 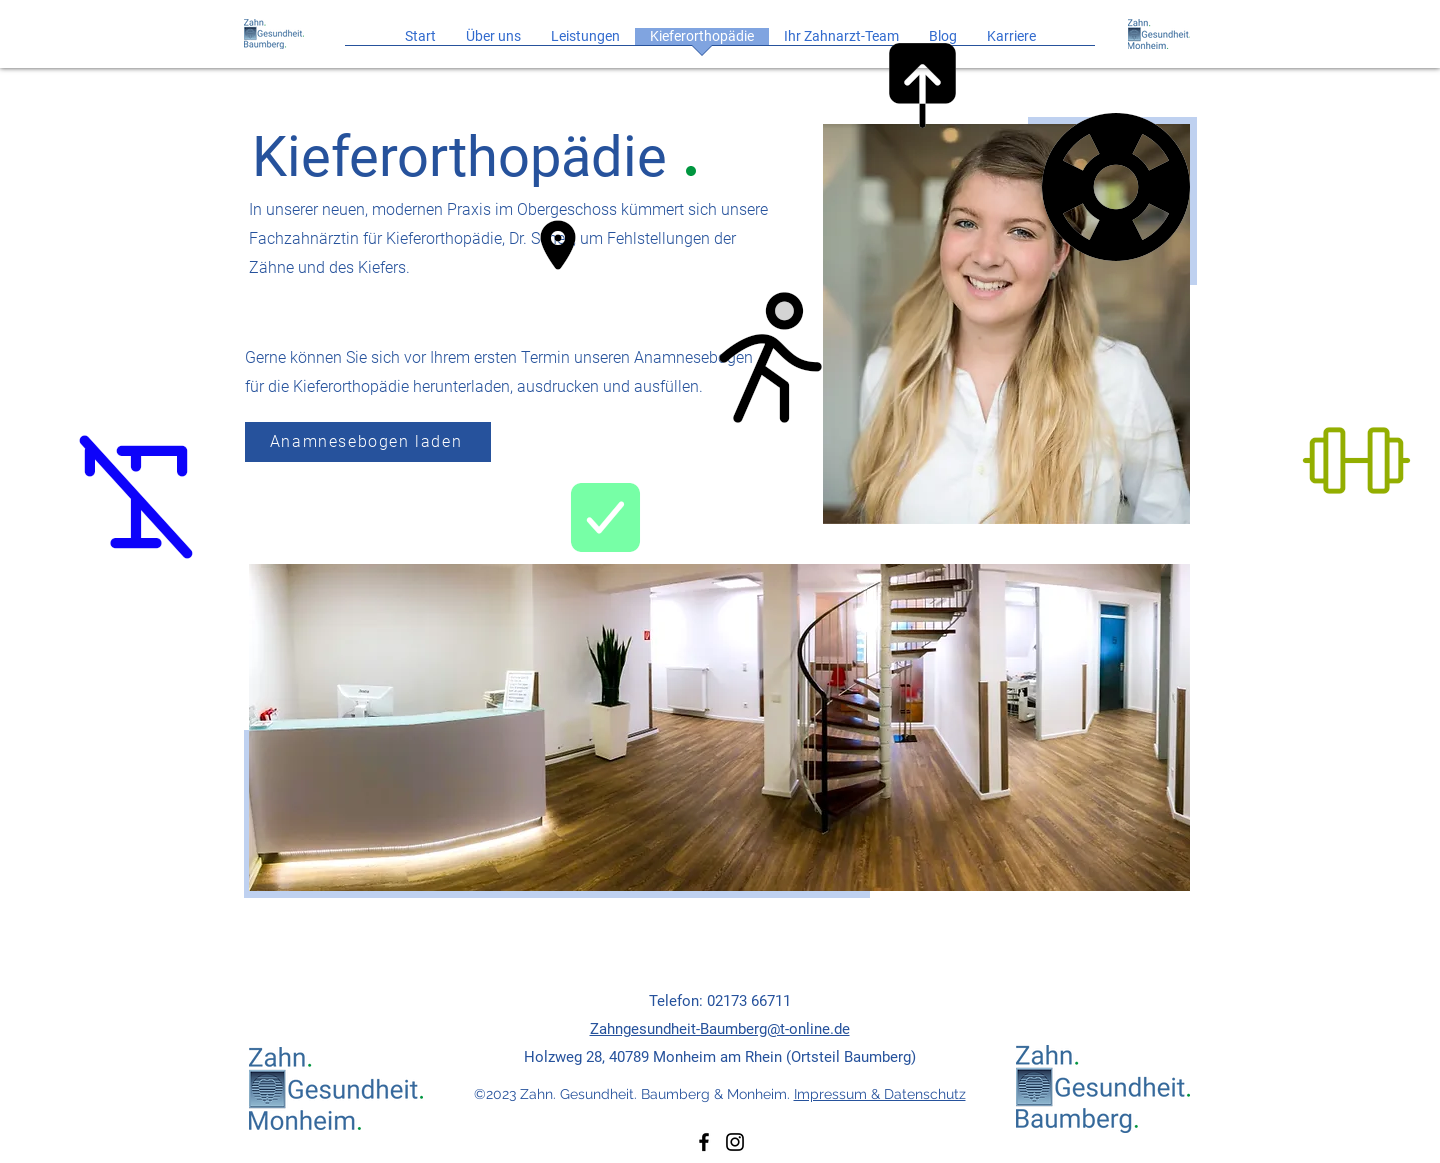 I want to click on access help or support, so click(x=1116, y=187).